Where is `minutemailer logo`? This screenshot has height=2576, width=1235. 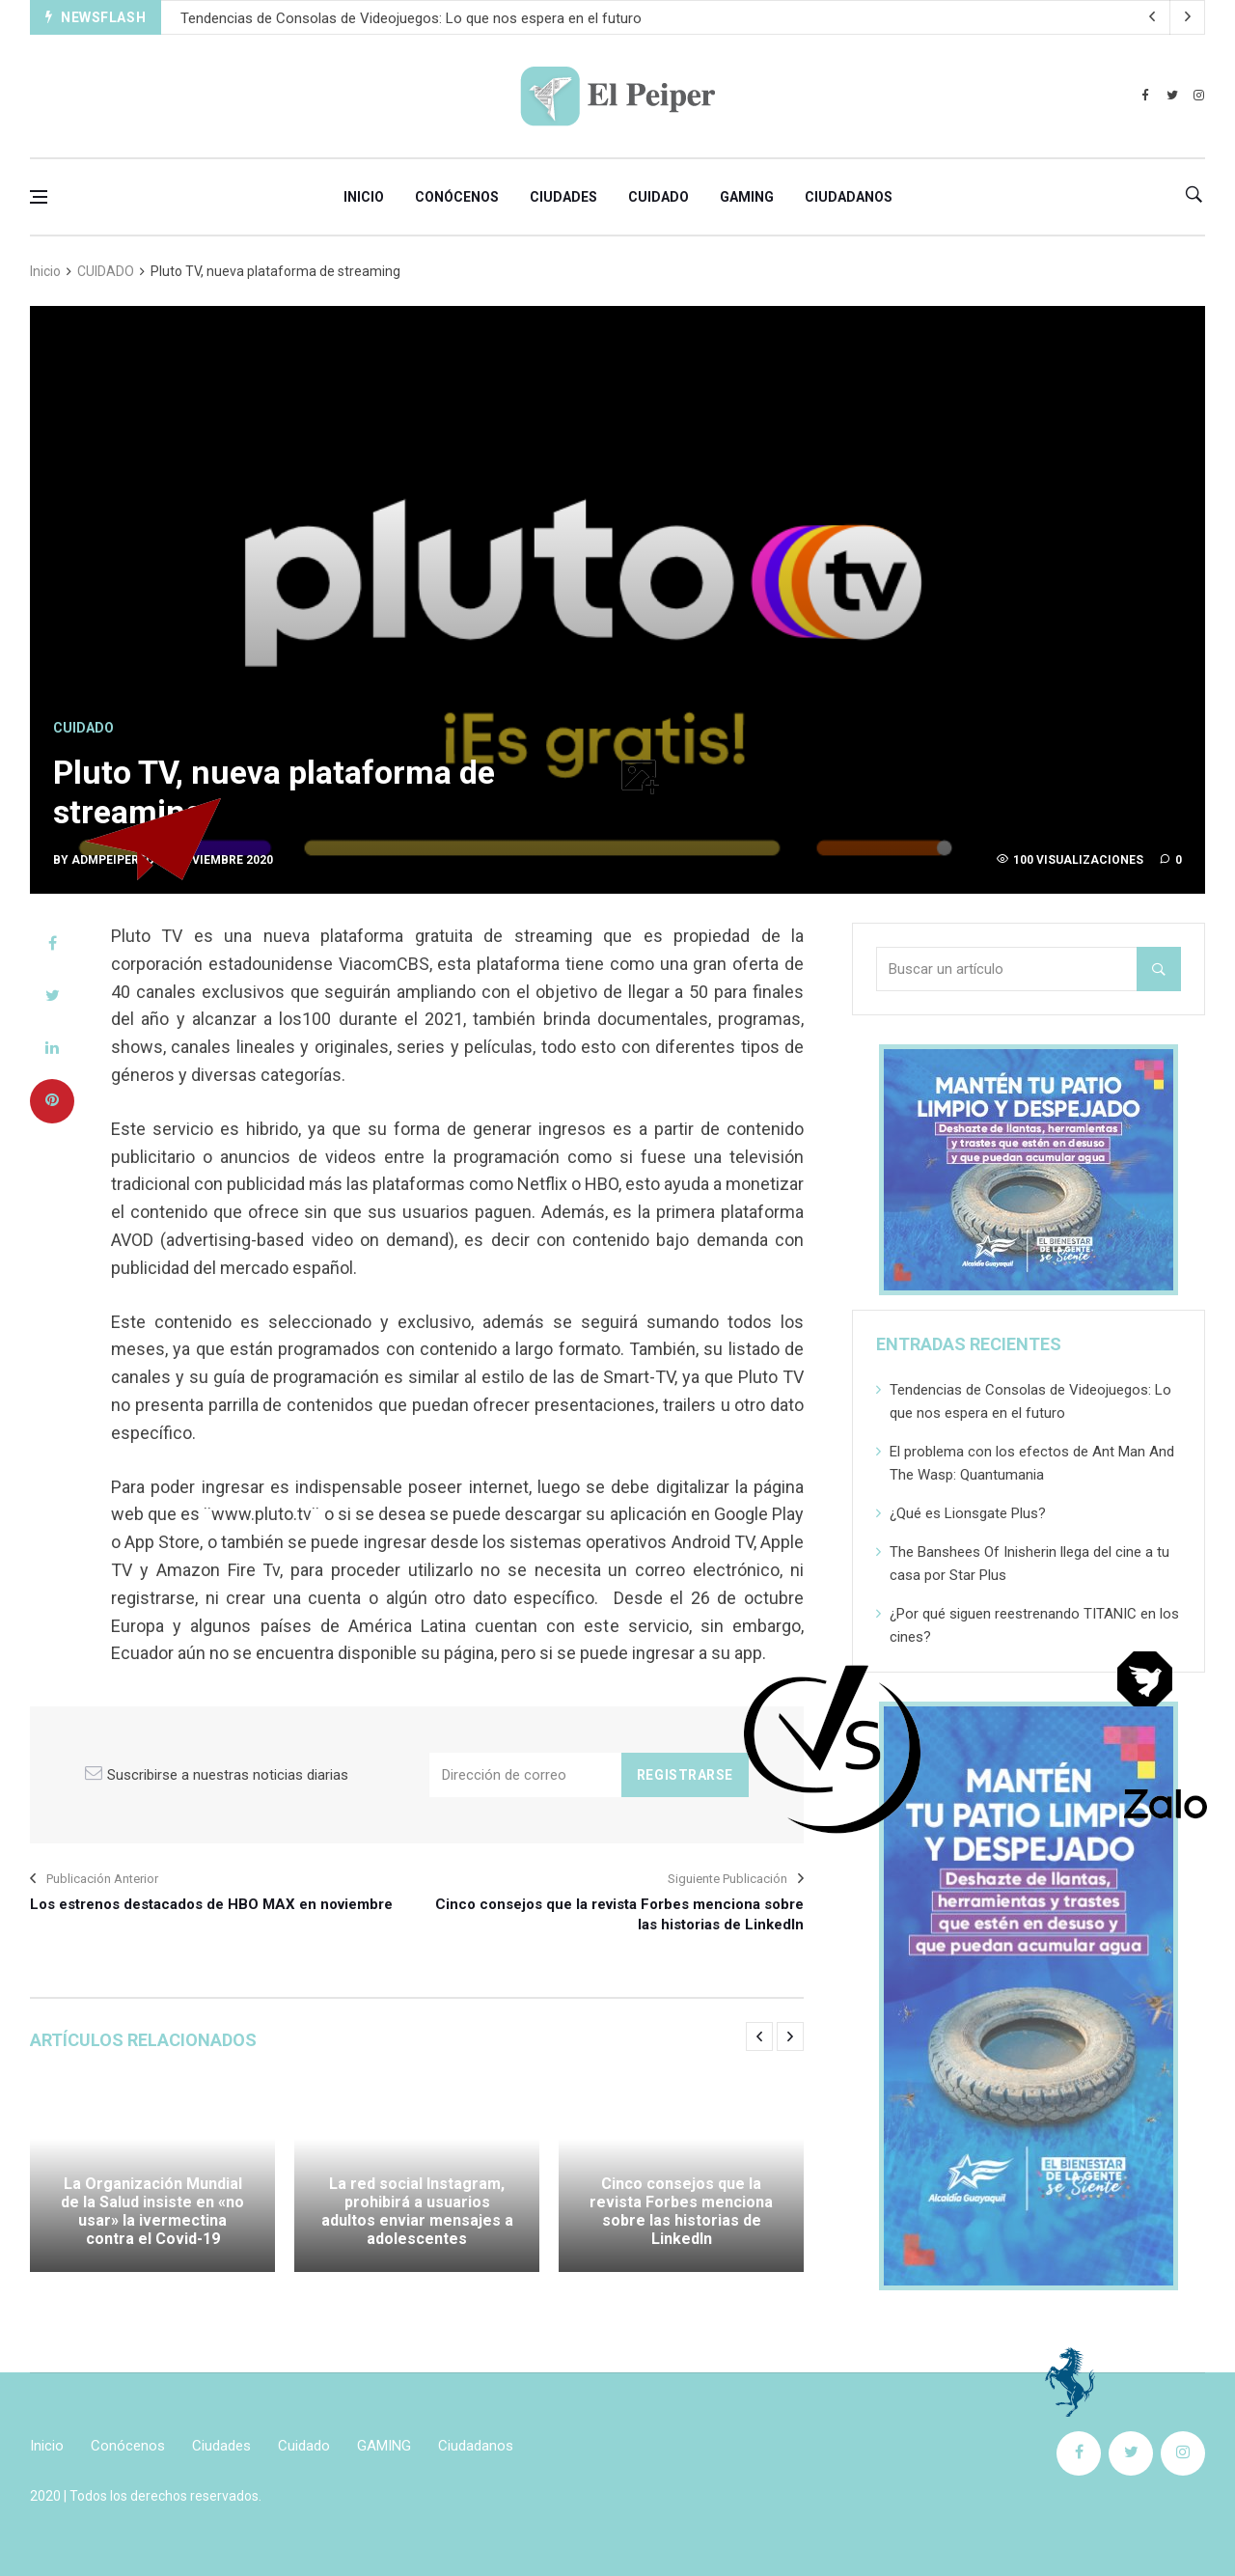
minutemailer logo is located at coordinates (152, 839).